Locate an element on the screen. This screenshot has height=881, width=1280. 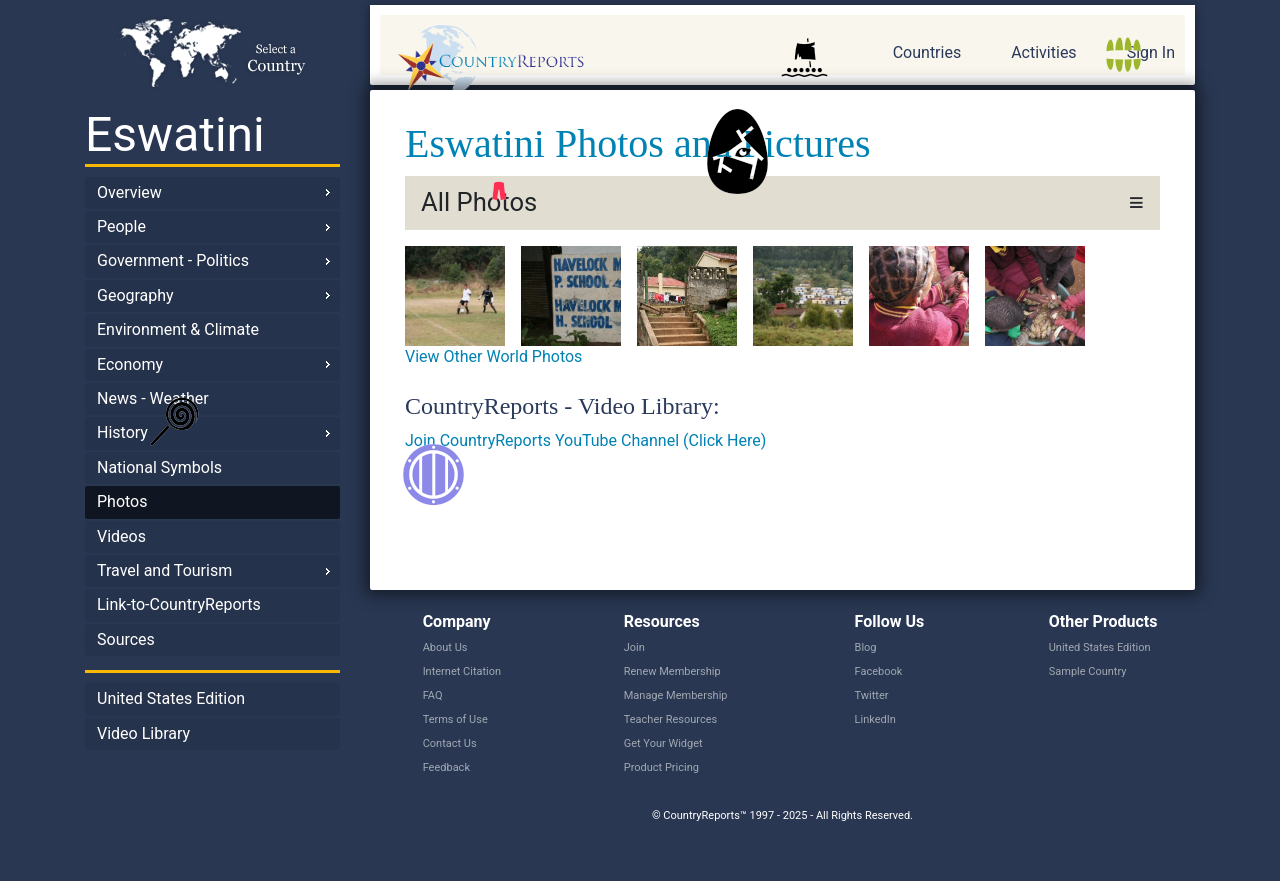
water transportation or rafting activity is located at coordinates (804, 57).